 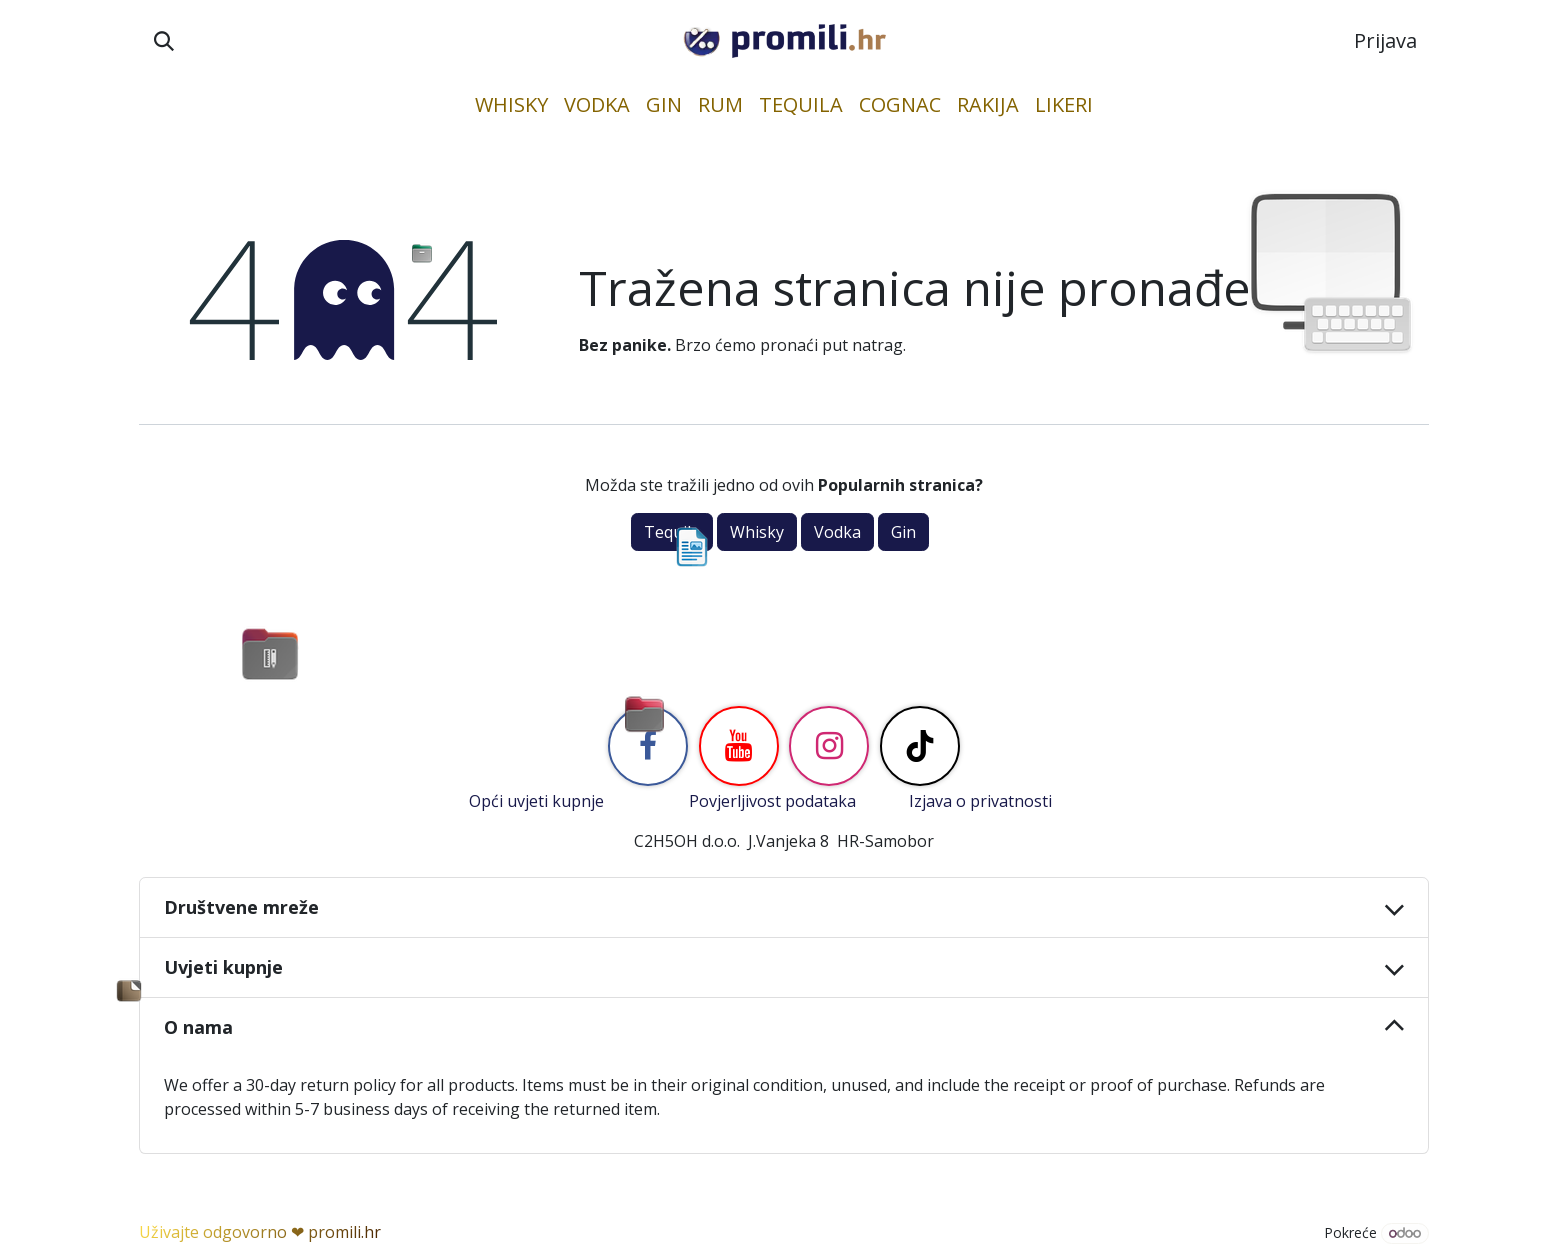 What do you see at coordinates (129, 990) in the screenshot?
I see `change desktop wallpaper settings` at bounding box center [129, 990].